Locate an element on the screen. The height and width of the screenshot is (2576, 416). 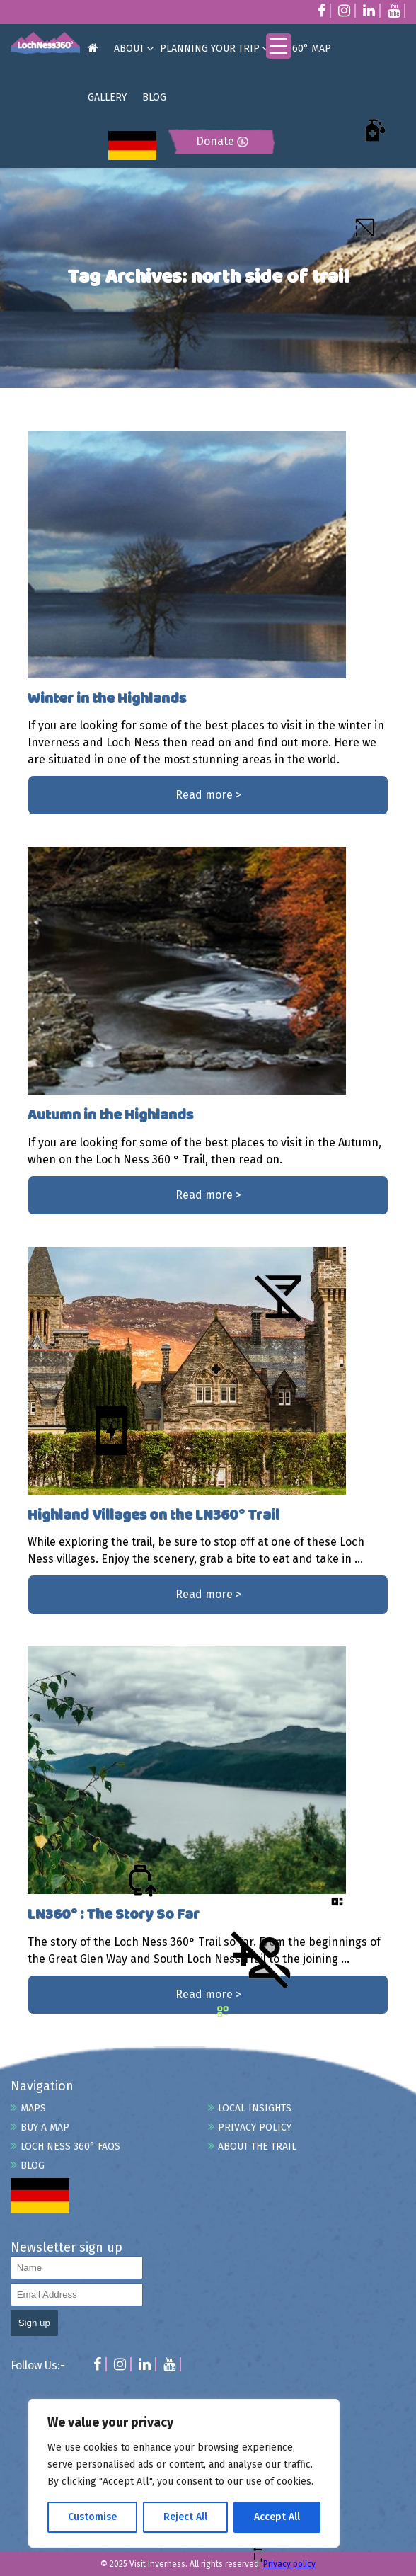
access bento box or meal ordering feature is located at coordinates (337, 1901).